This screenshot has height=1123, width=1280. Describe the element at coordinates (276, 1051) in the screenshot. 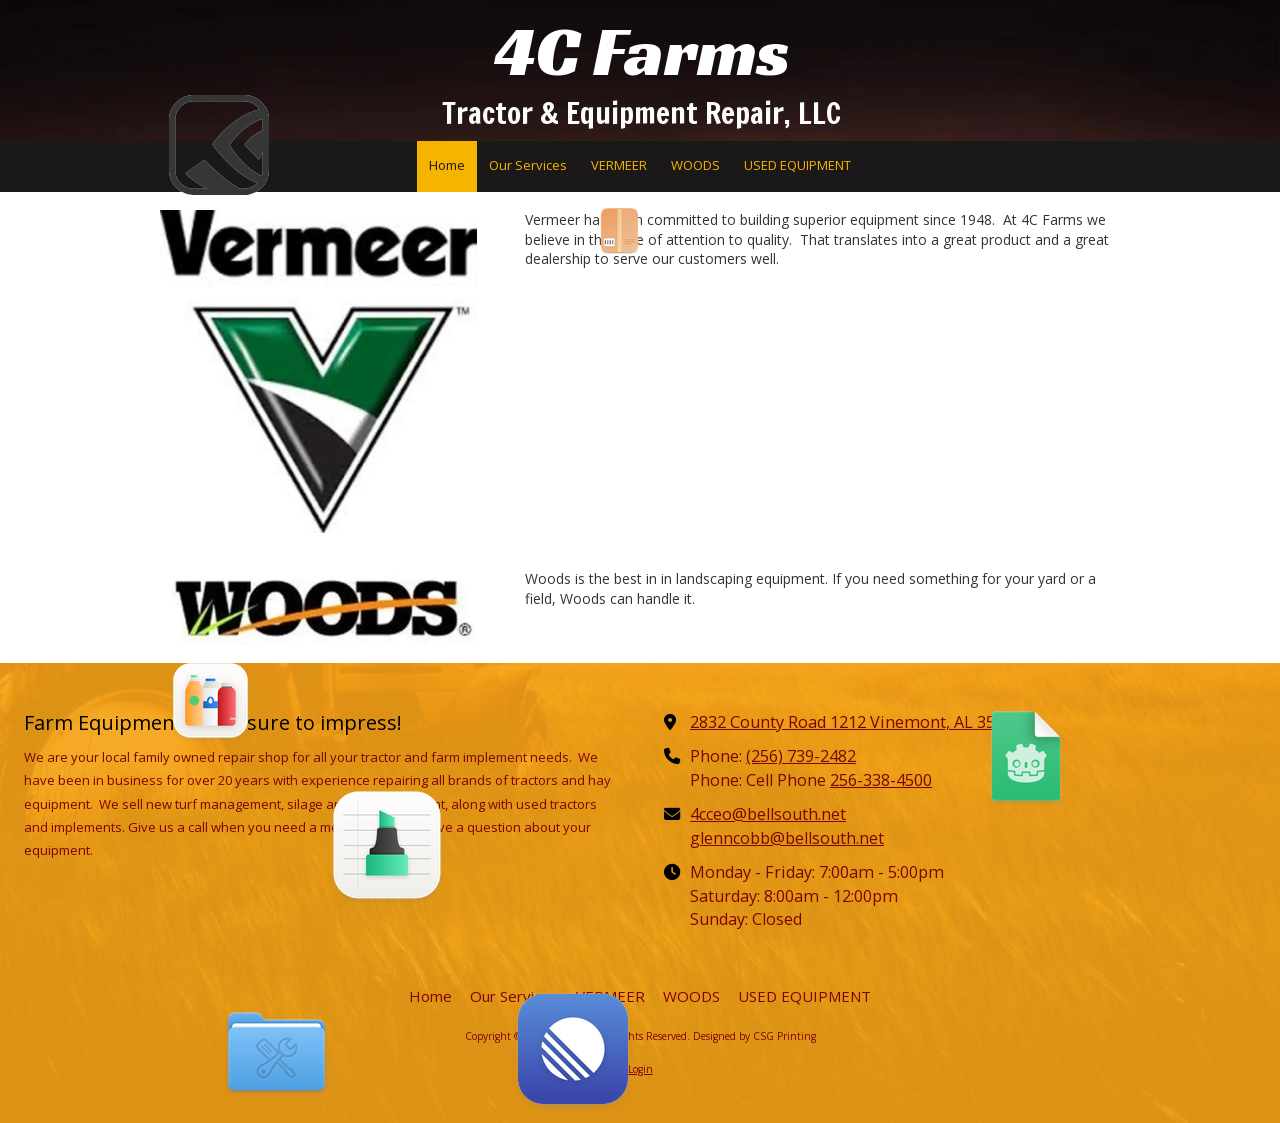

I see `open the utilities folder` at that location.